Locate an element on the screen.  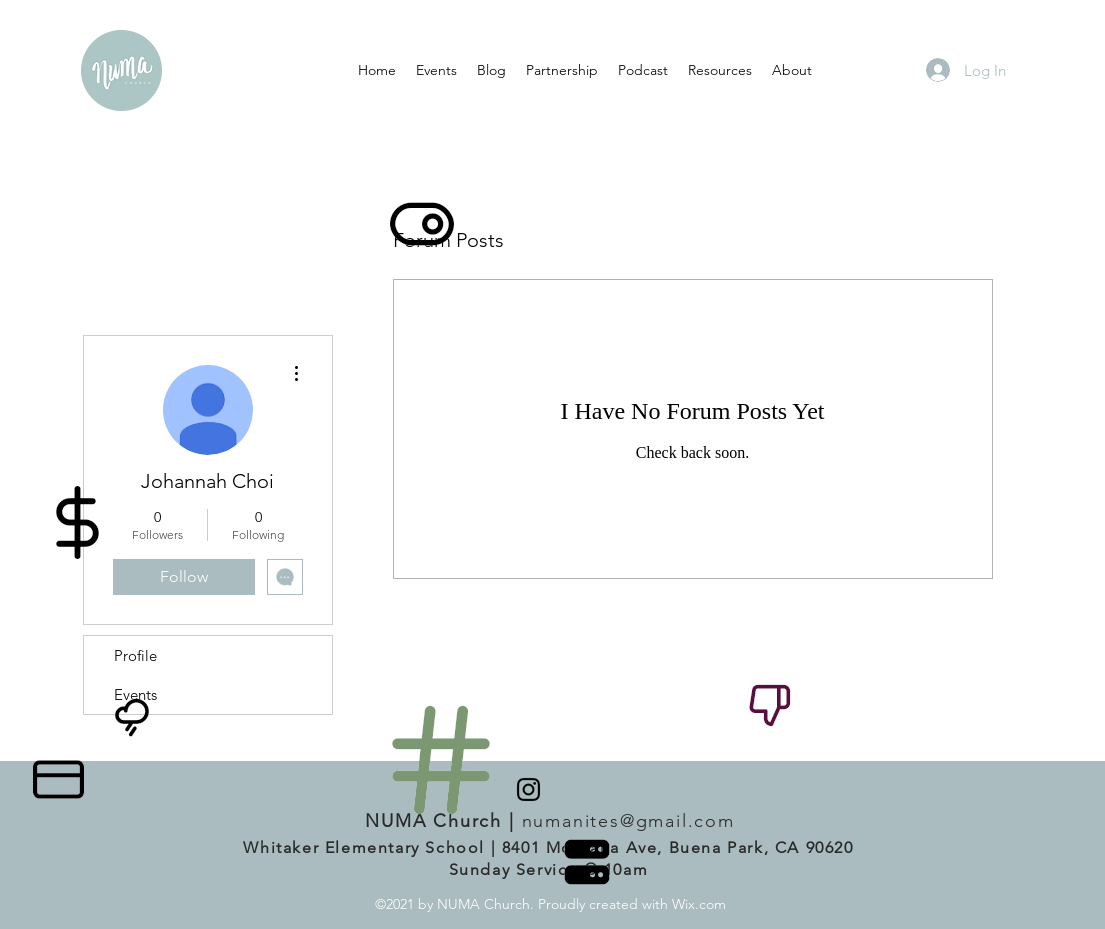
manage payment methods is located at coordinates (58, 779).